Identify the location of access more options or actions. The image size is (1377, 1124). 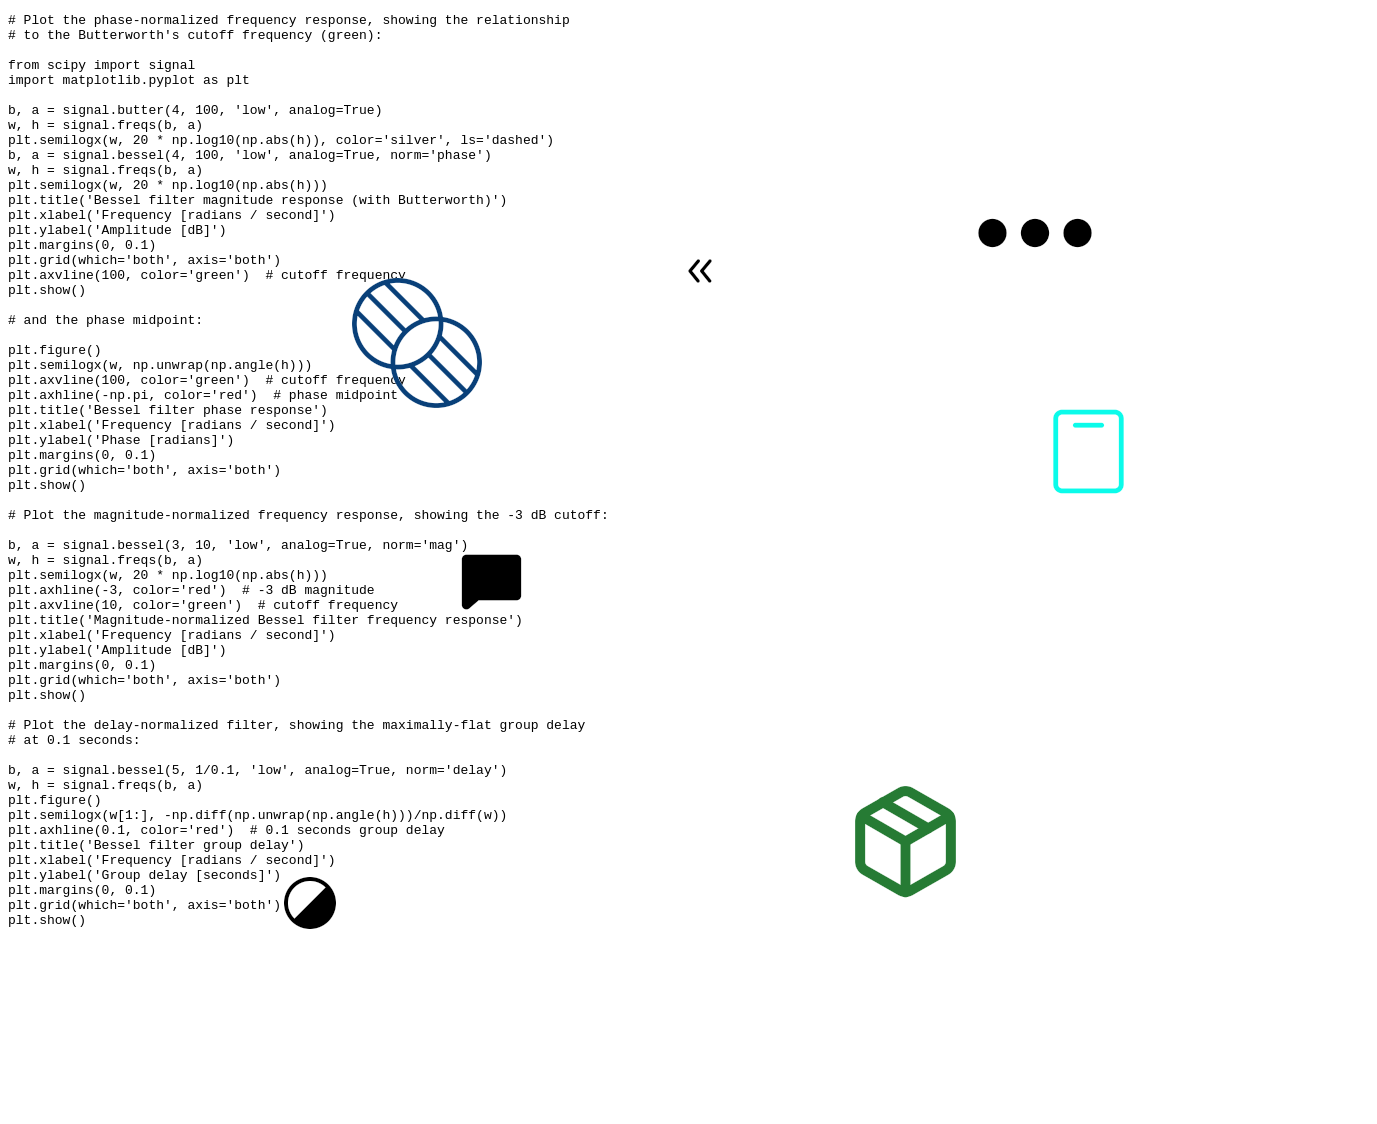
(1035, 233).